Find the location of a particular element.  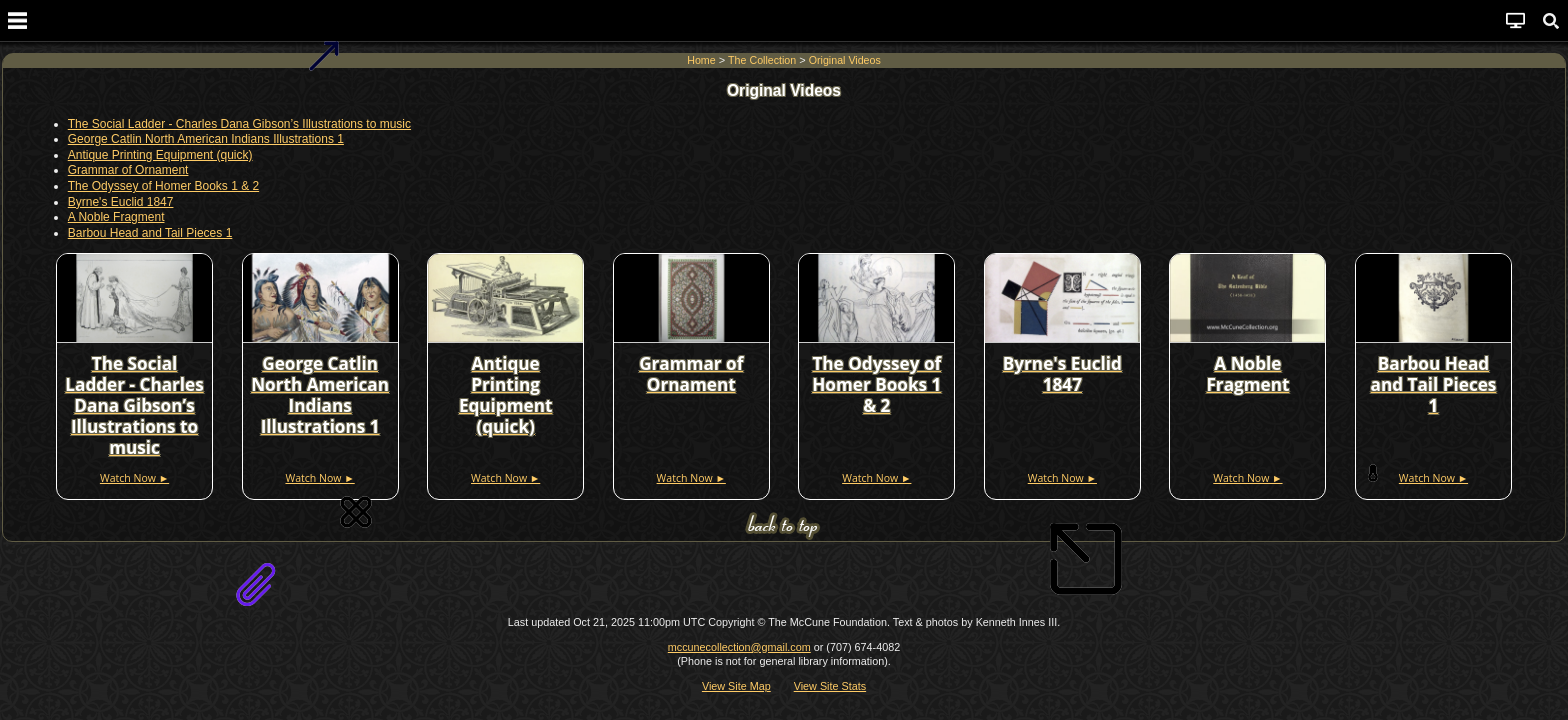

access first aid or medical help options is located at coordinates (356, 512).